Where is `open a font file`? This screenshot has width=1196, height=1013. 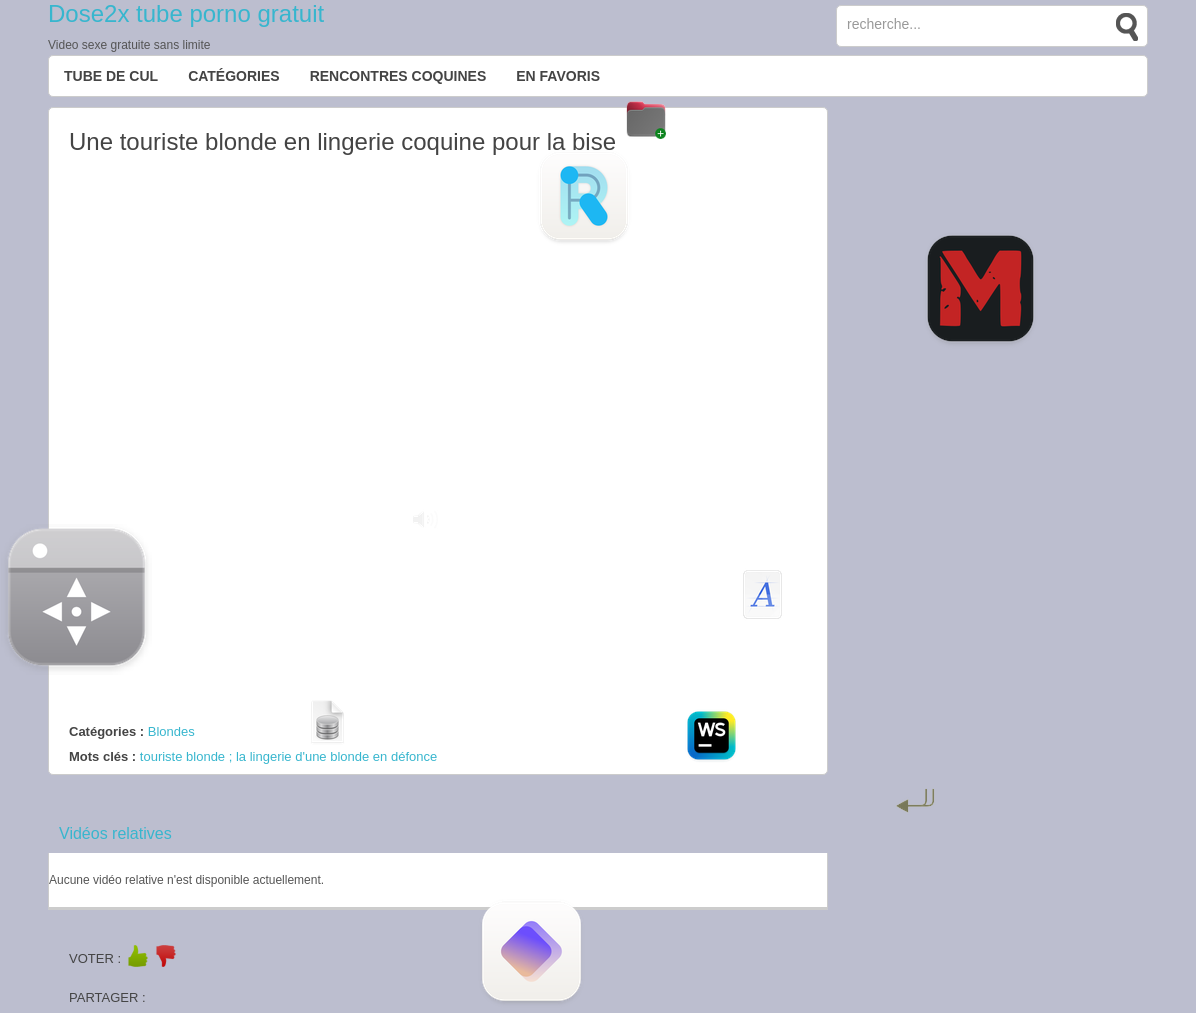 open a font file is located at coordinates (762, 594).